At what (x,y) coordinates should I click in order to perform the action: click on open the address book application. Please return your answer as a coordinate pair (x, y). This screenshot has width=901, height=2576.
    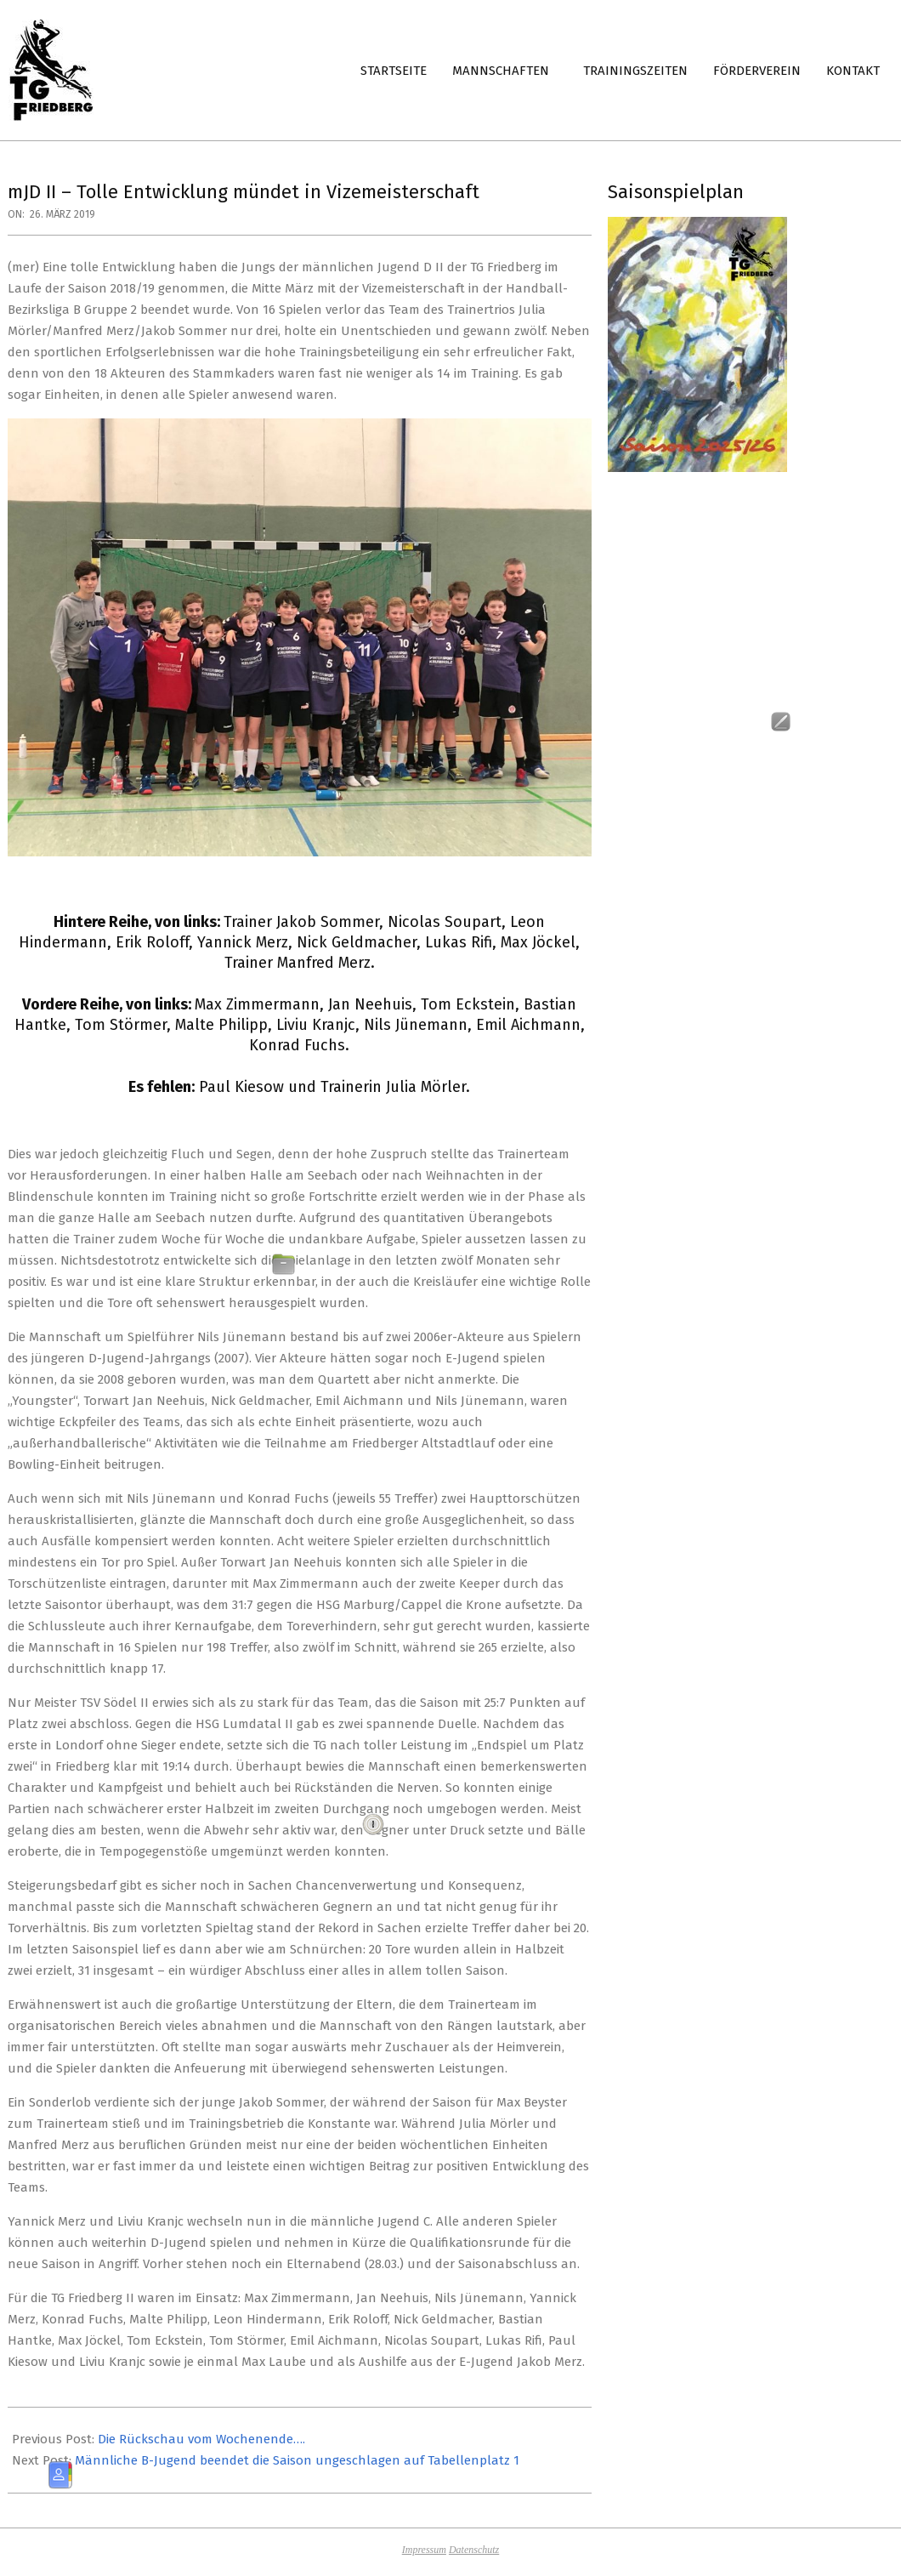
    Looking at the image, I should click on (60, 2475).